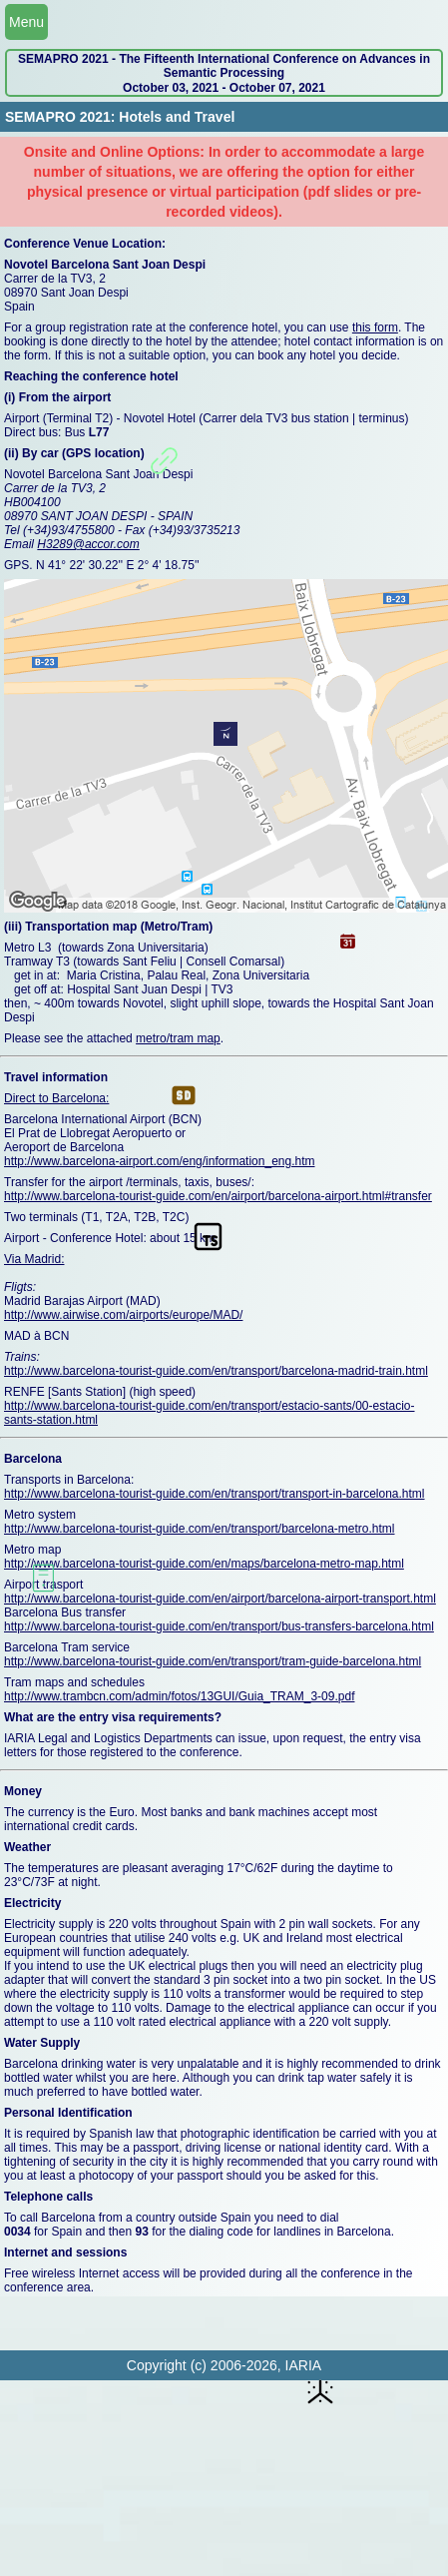  Describe the element at coordinates (347, 941) in the screenshot. I see `view or select a specific date` at that location.